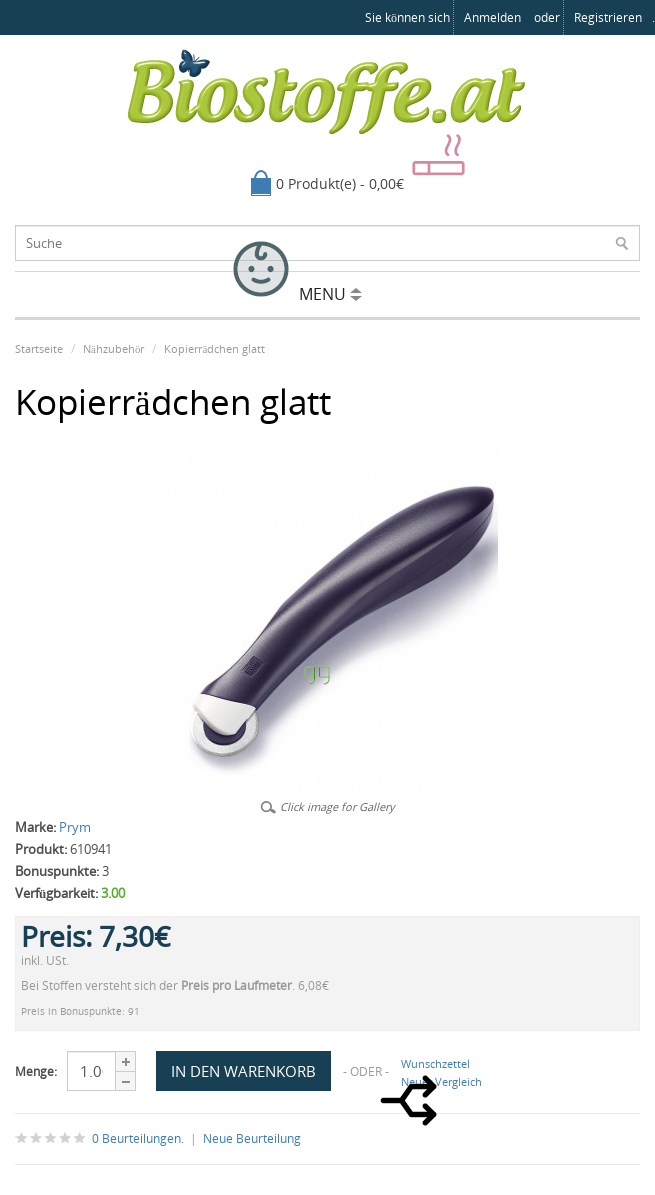 This screenshot has height=1195, width=655. What do you see at coordinates (438, 160) in the screenshot?
I see `indicates a designated smoking area` at bounding box center [438, 160].